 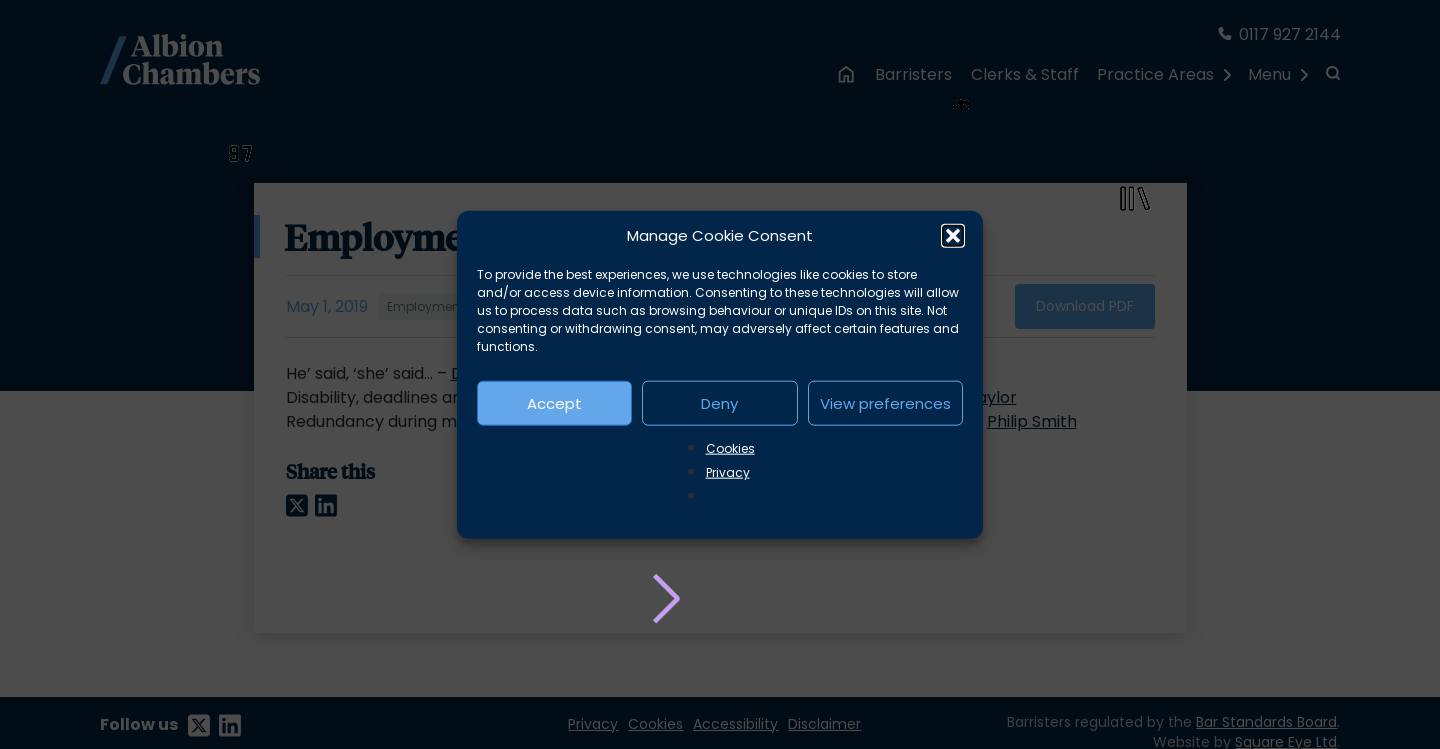 I want to click on access your saved library or collection, so click(x=1134, y=198).